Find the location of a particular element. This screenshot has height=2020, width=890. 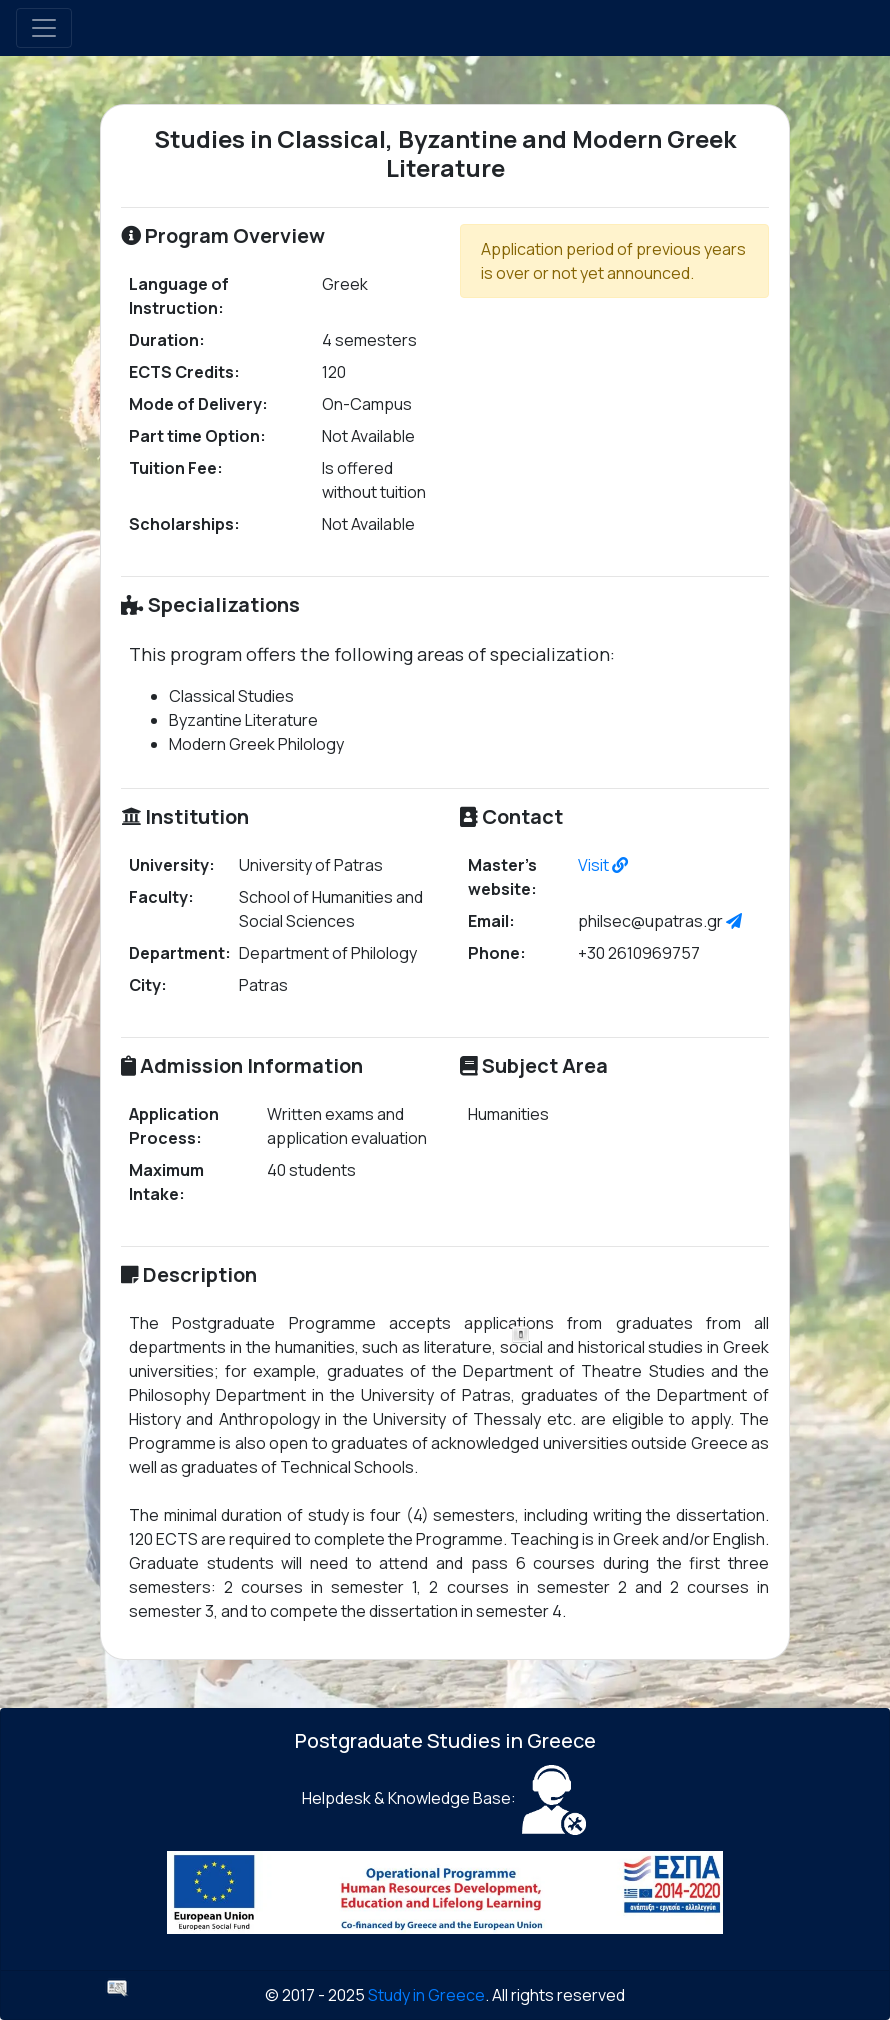

access user account settings is located at coordinates (117, 1986).